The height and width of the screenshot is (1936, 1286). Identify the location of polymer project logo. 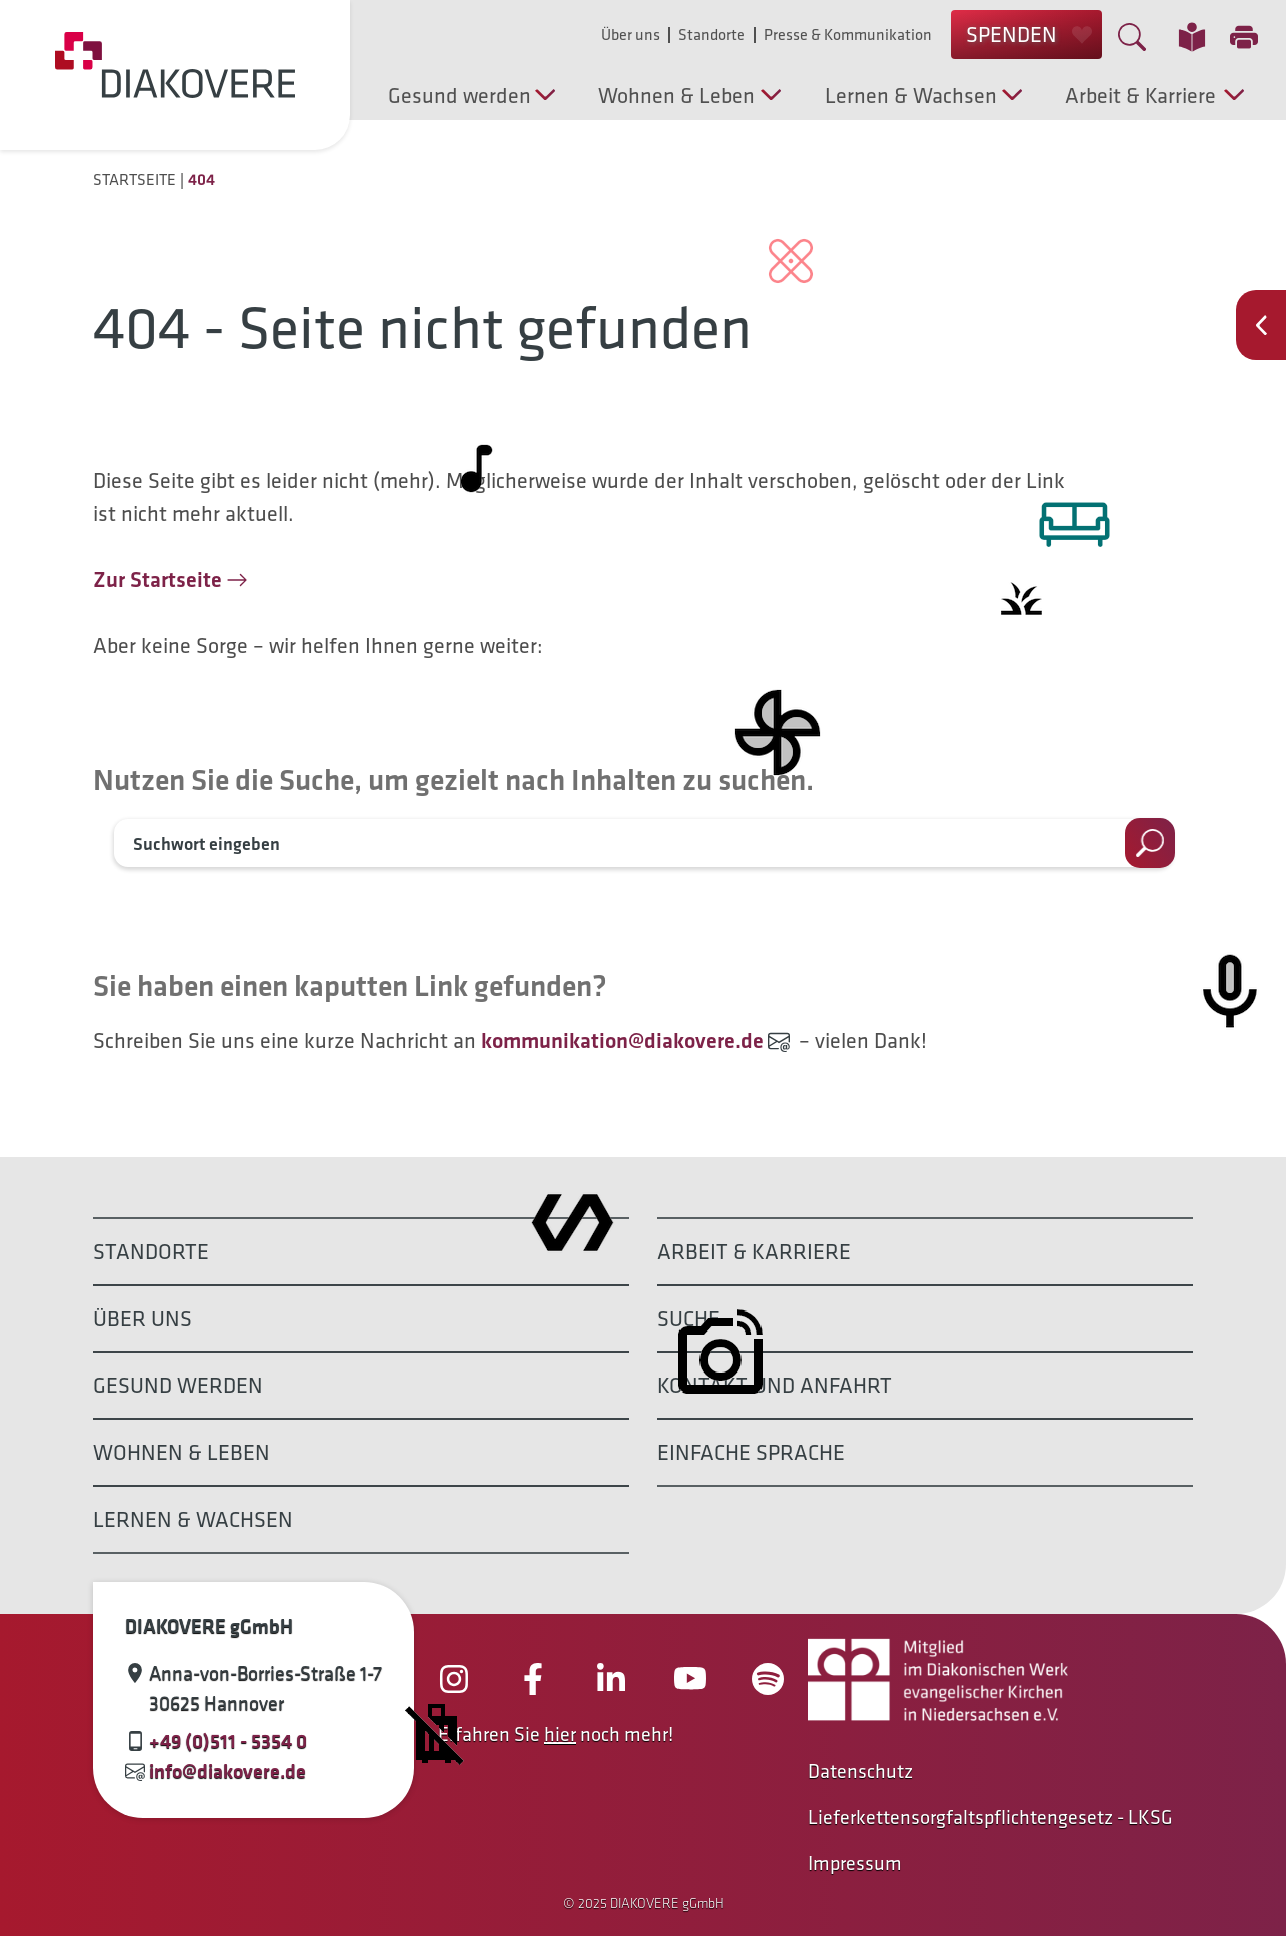
(572, 1222).